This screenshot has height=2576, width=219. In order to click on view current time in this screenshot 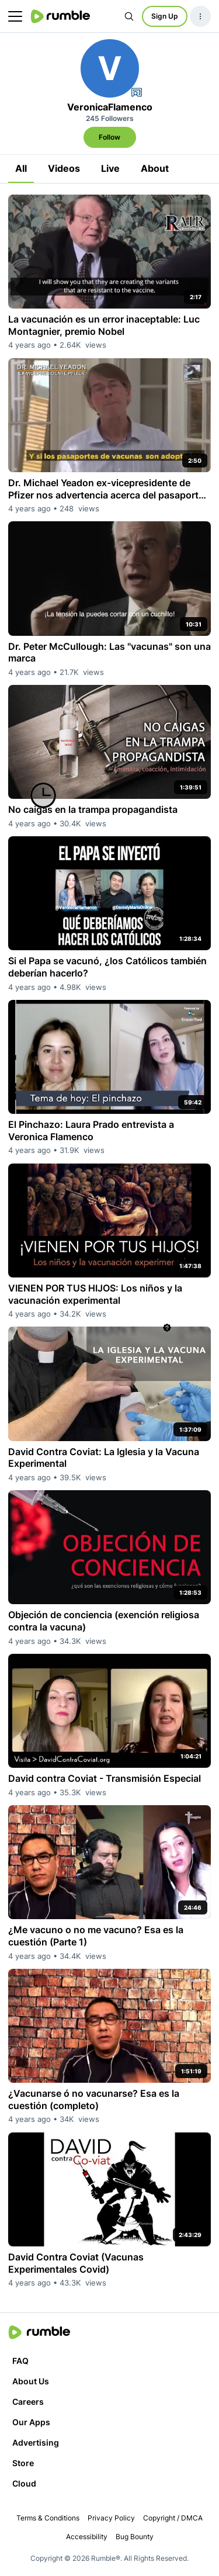, I will do `click(43, 795)`.